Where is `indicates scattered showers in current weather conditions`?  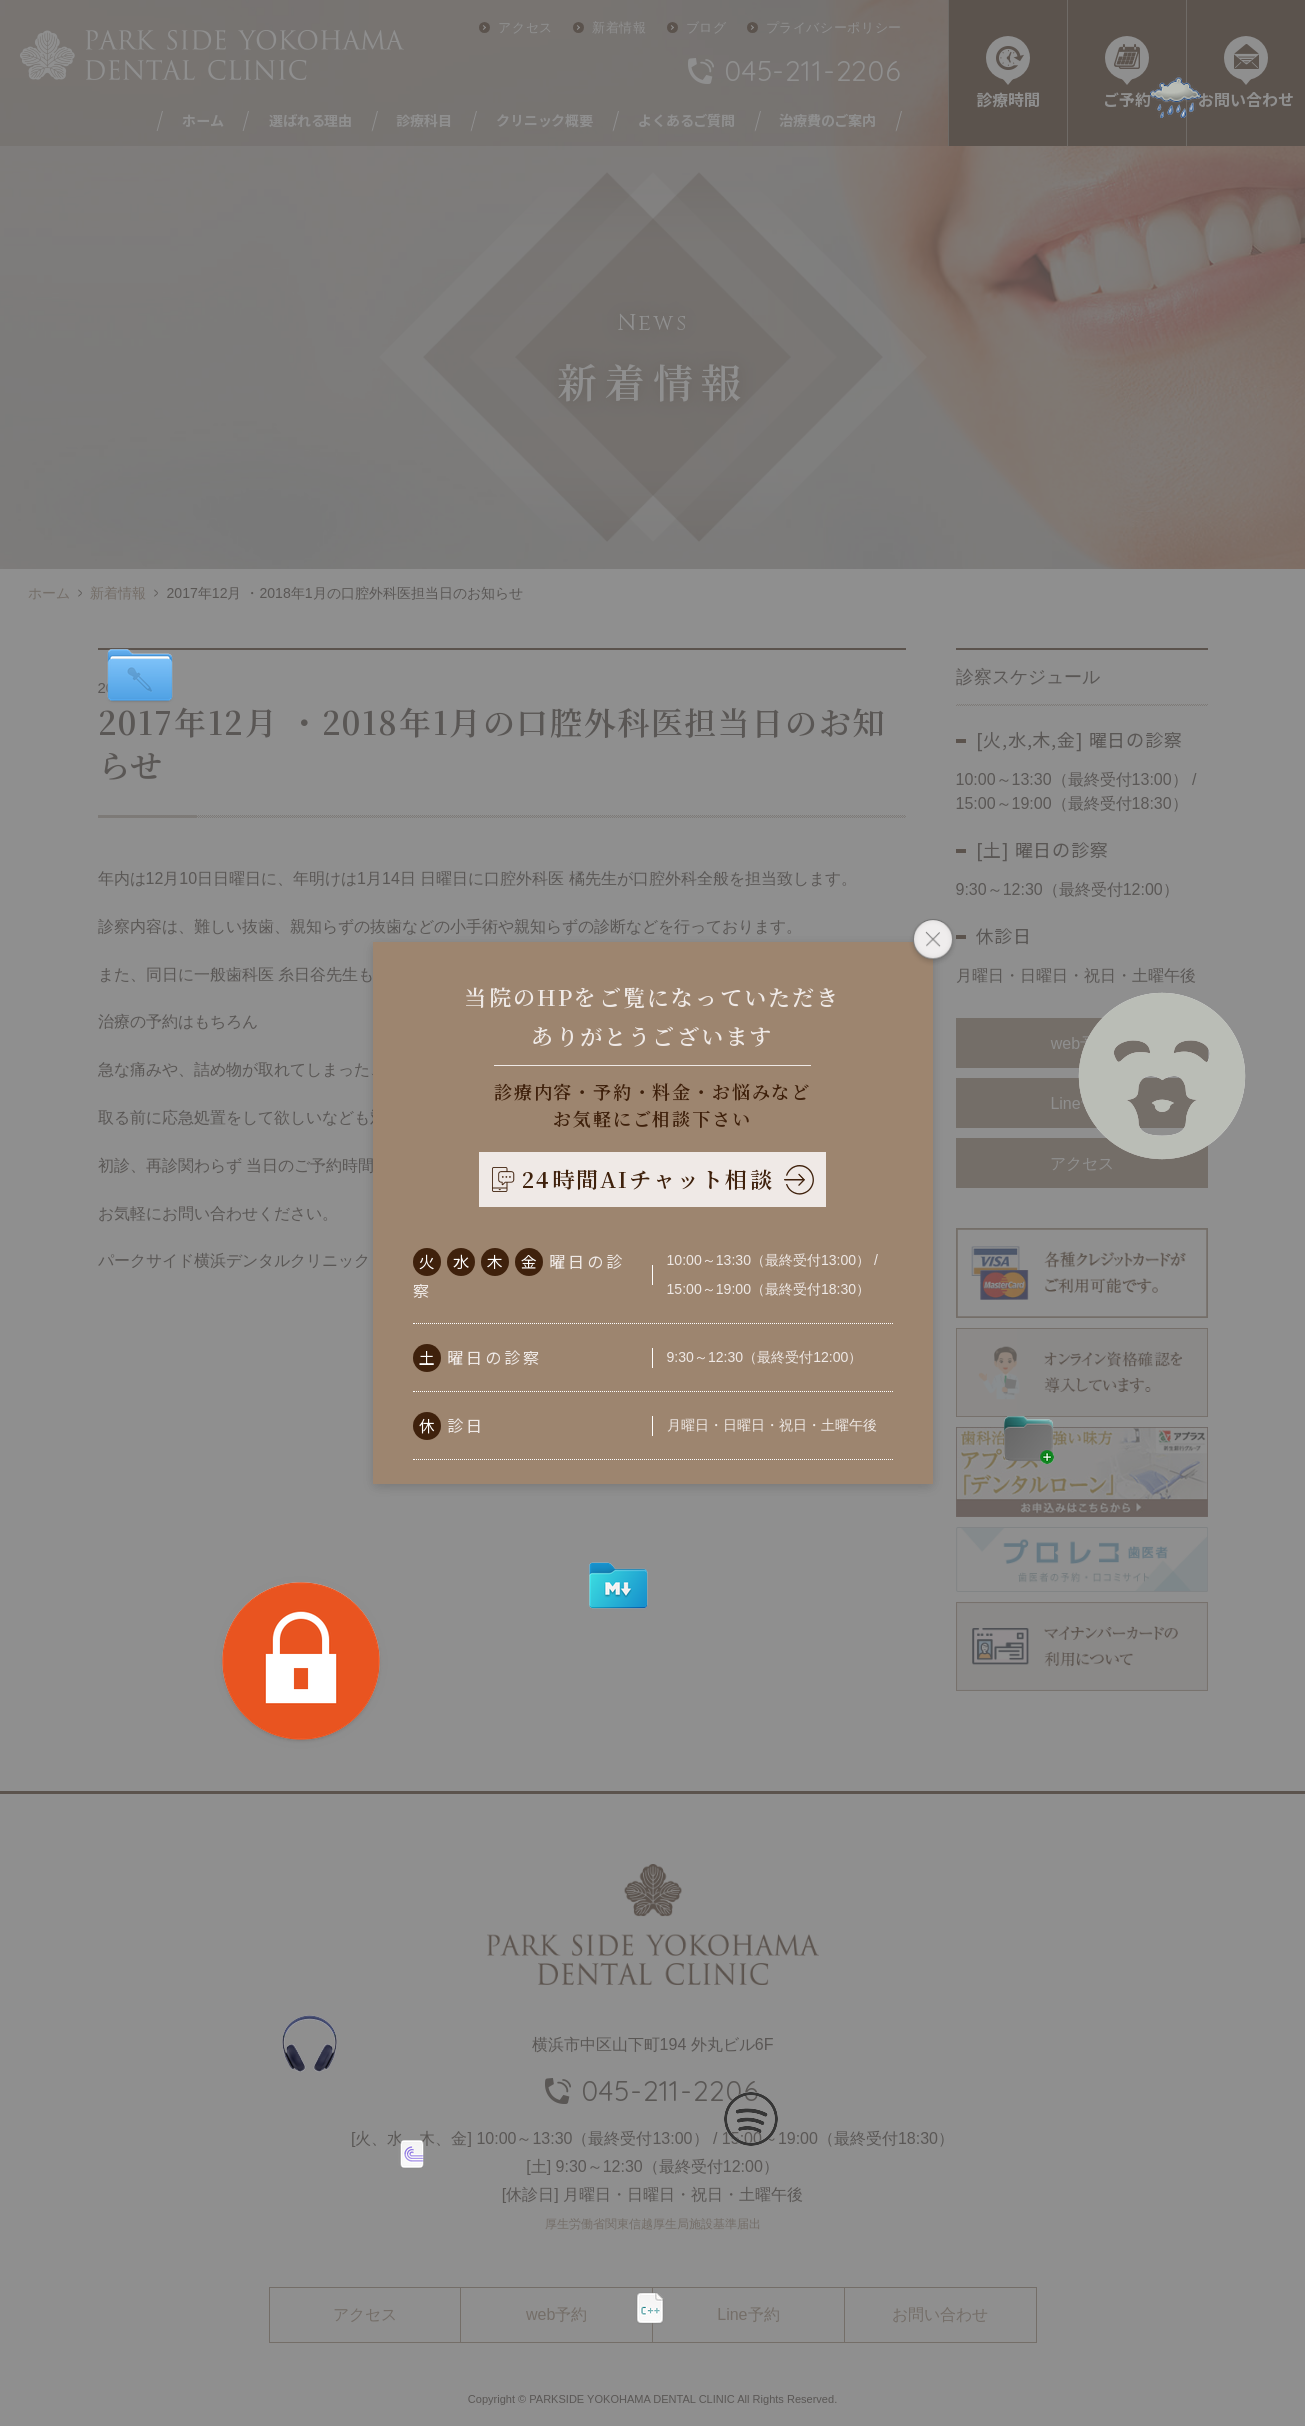
indicates scattered showers in current weather conditions is located at coordinates (1175, 93).